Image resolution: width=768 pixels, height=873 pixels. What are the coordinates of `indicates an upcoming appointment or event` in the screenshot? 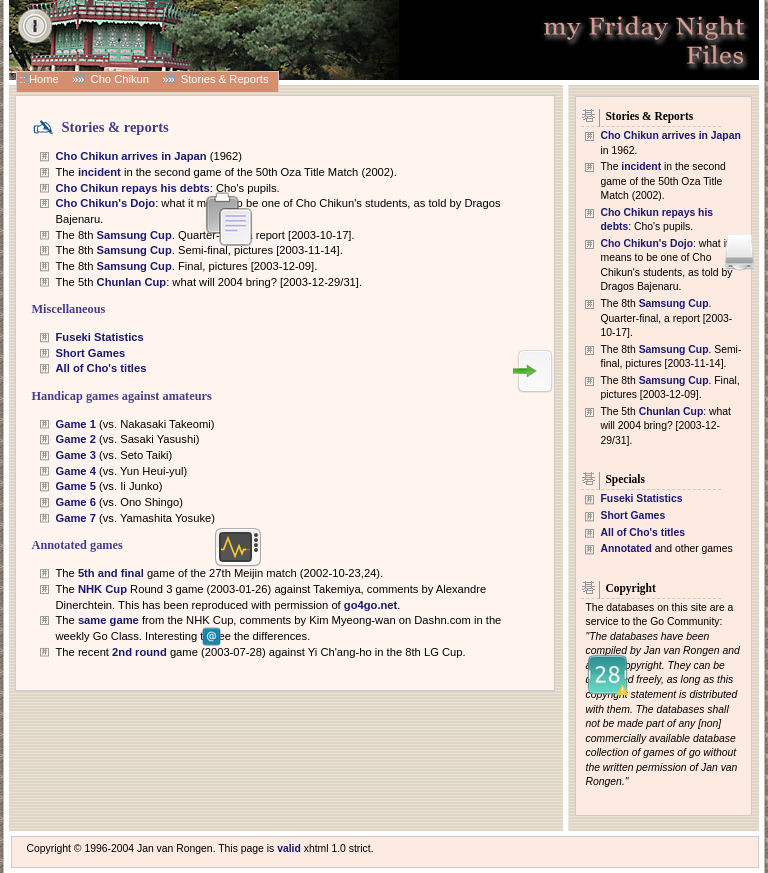 It's located at (607, 674).